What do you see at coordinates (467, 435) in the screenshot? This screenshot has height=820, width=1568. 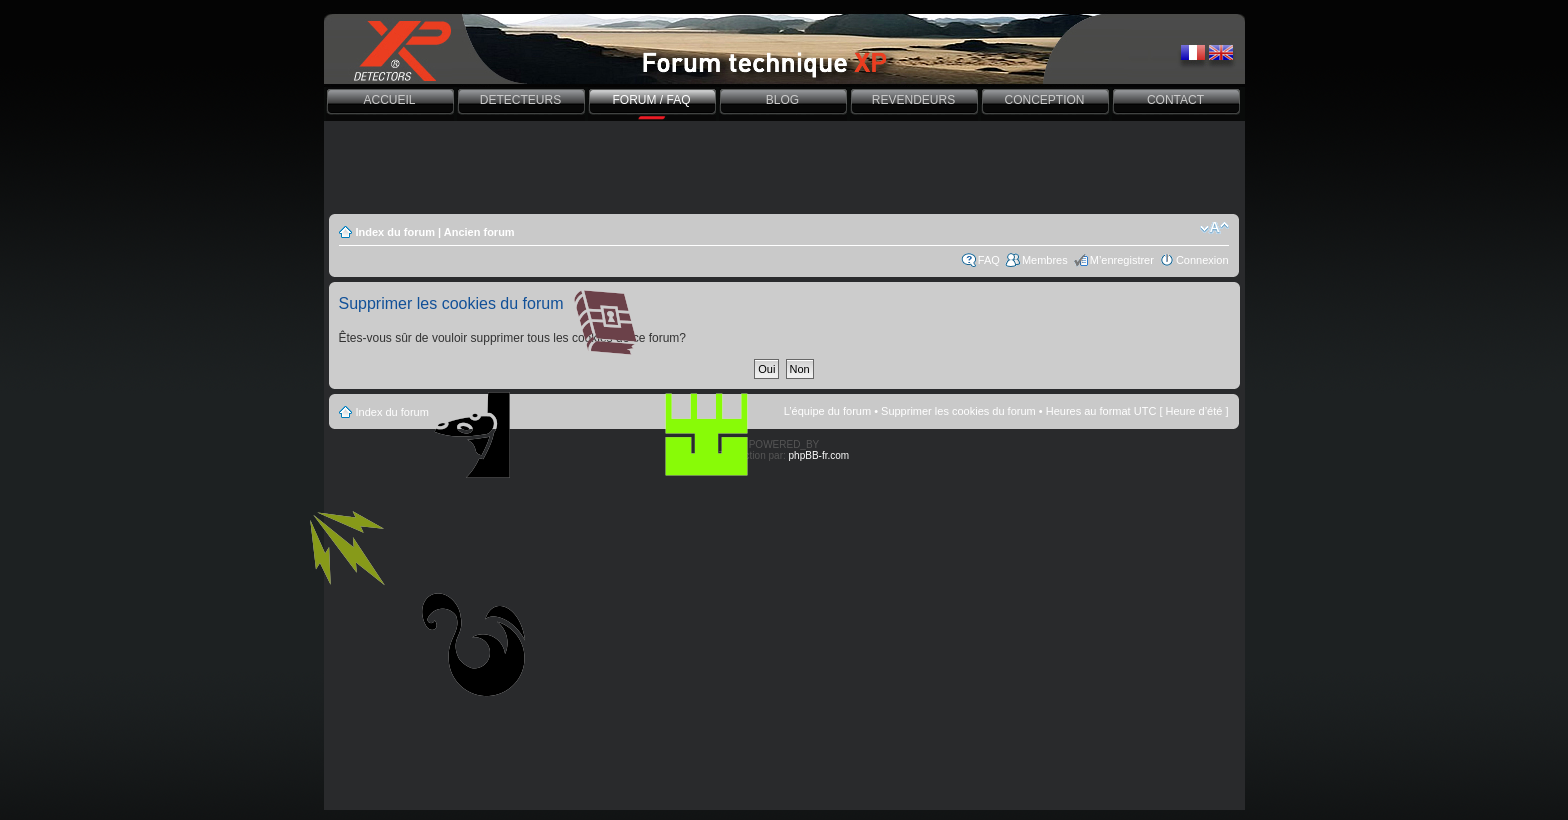 I see `indicates a foraging or mushroom gathering activity` at bounding box center [467, 435].